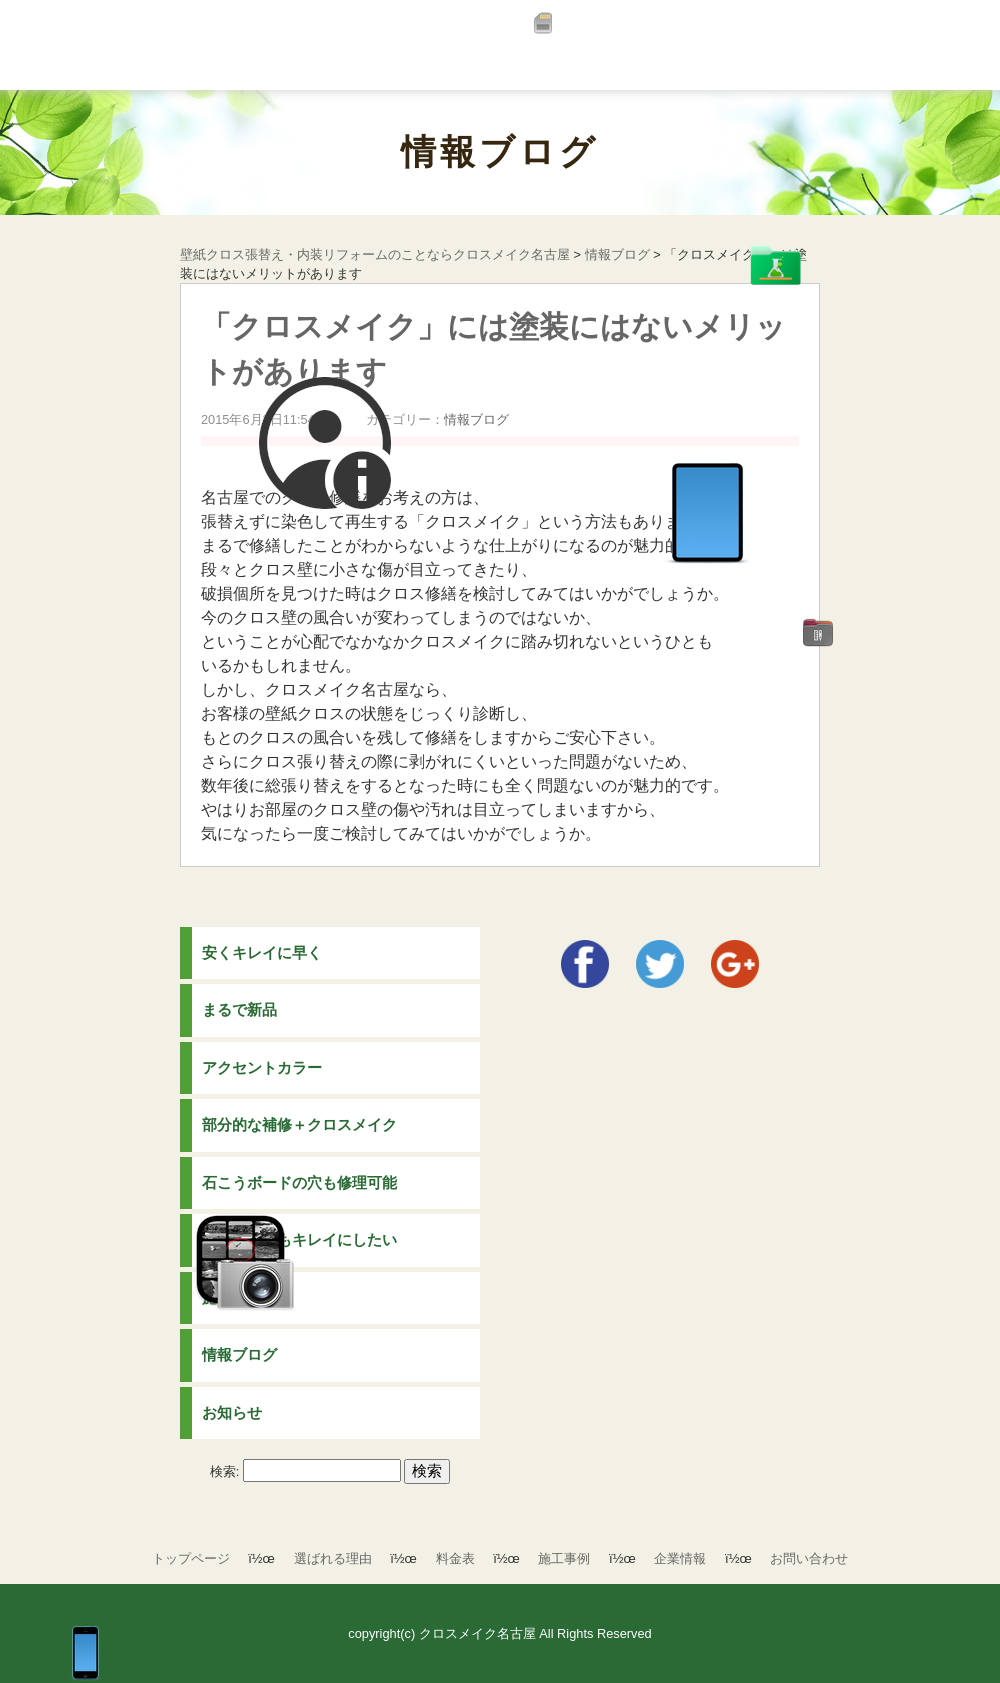 This screenshot has height=1683, width=1000. I want to click on iPhone 5c device icon for system identification, so click(85, 1653).